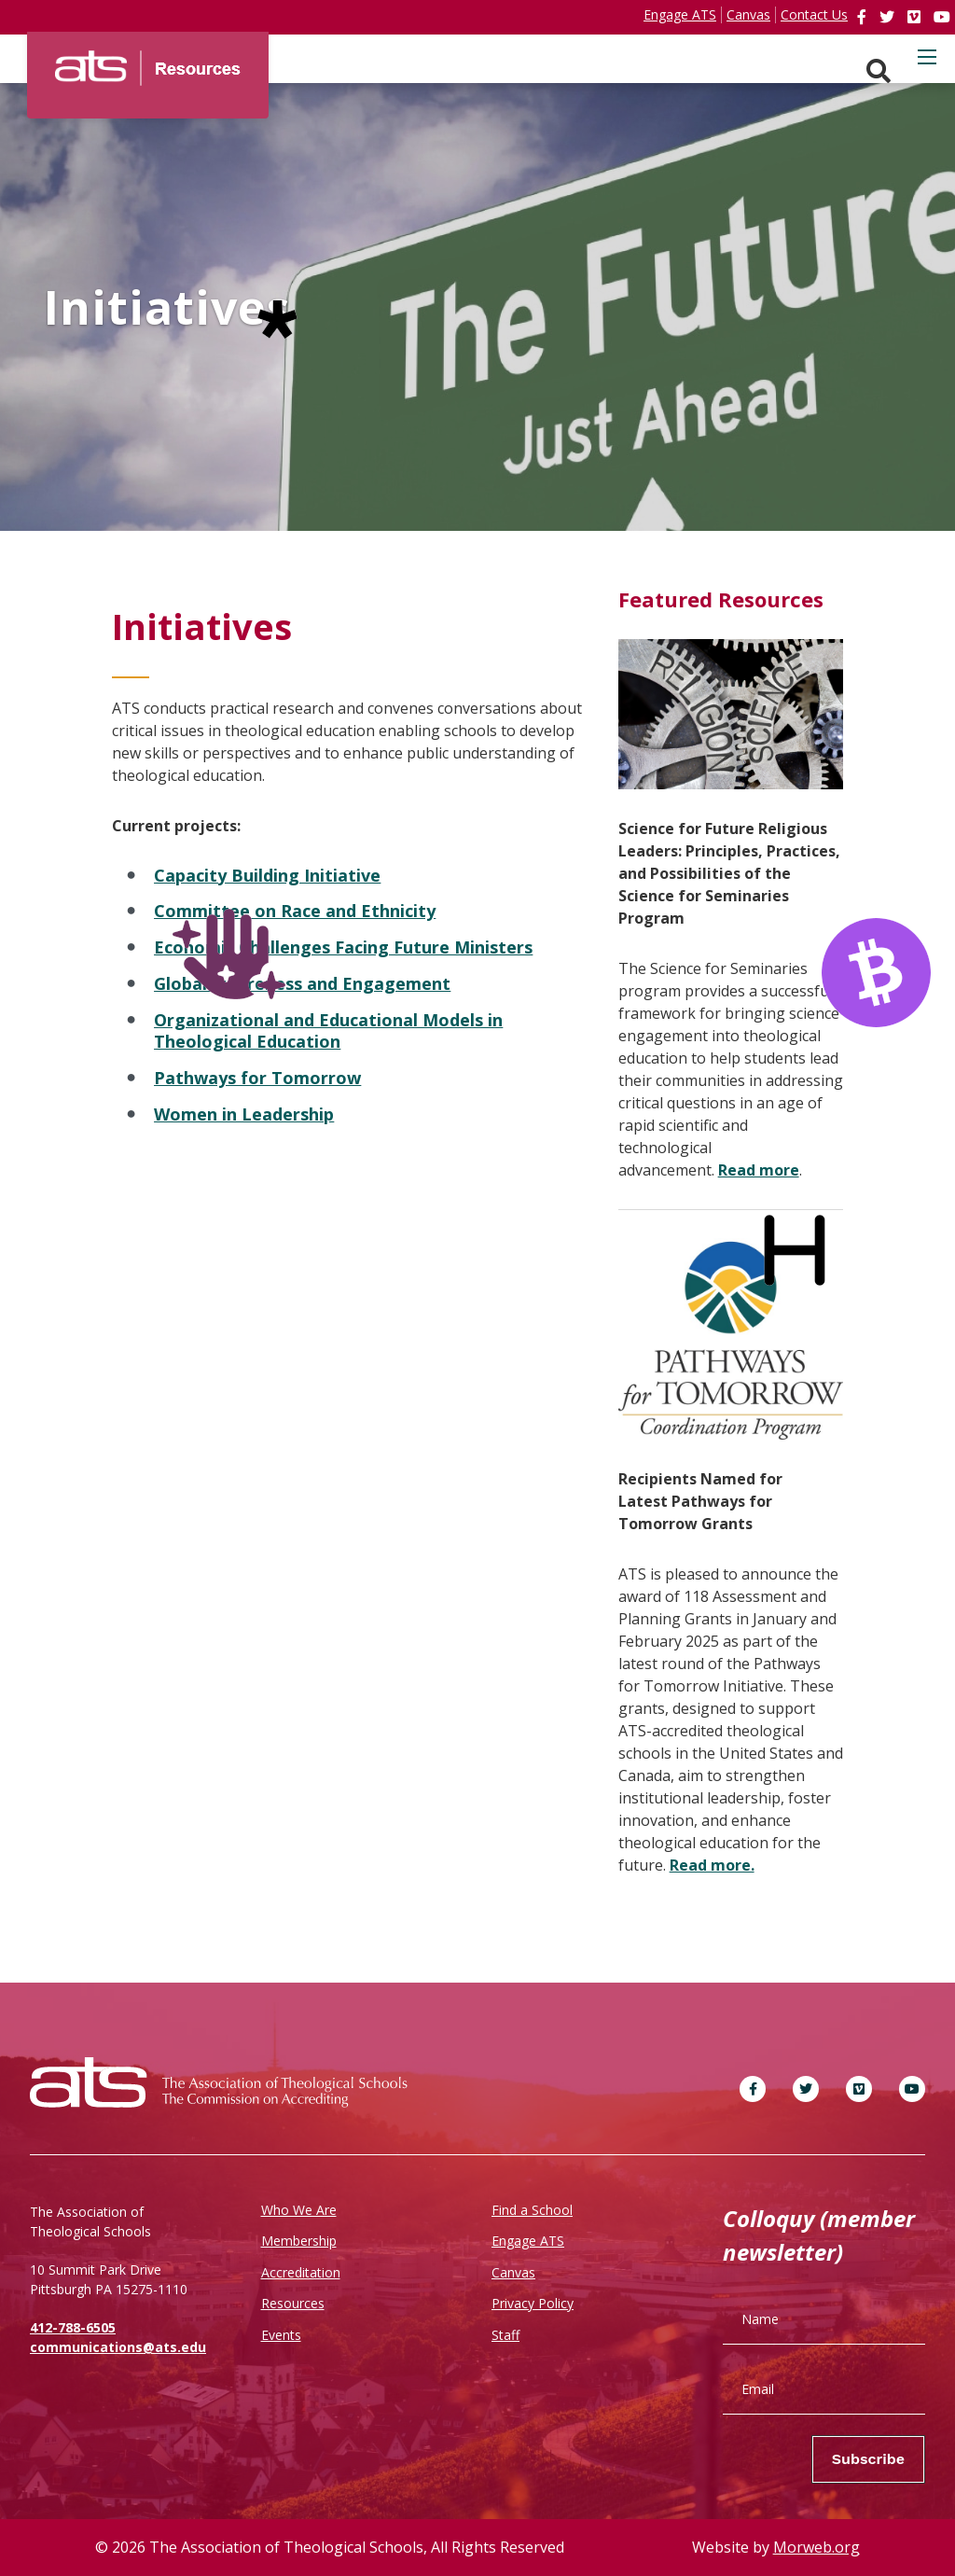 The image size is (955, 2576). Describe the element at coordinates (228, 954) in the screenshot. I see `hand sanitizer or hand washing reminder` at that location.